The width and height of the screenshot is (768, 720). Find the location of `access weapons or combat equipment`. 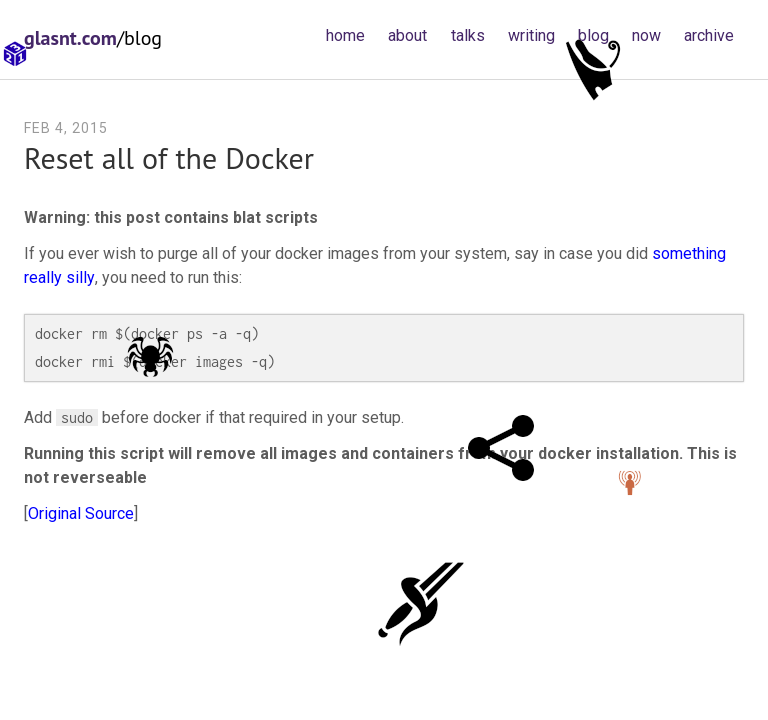

access weapons or combat equipment is located at coordinates (421, 605).